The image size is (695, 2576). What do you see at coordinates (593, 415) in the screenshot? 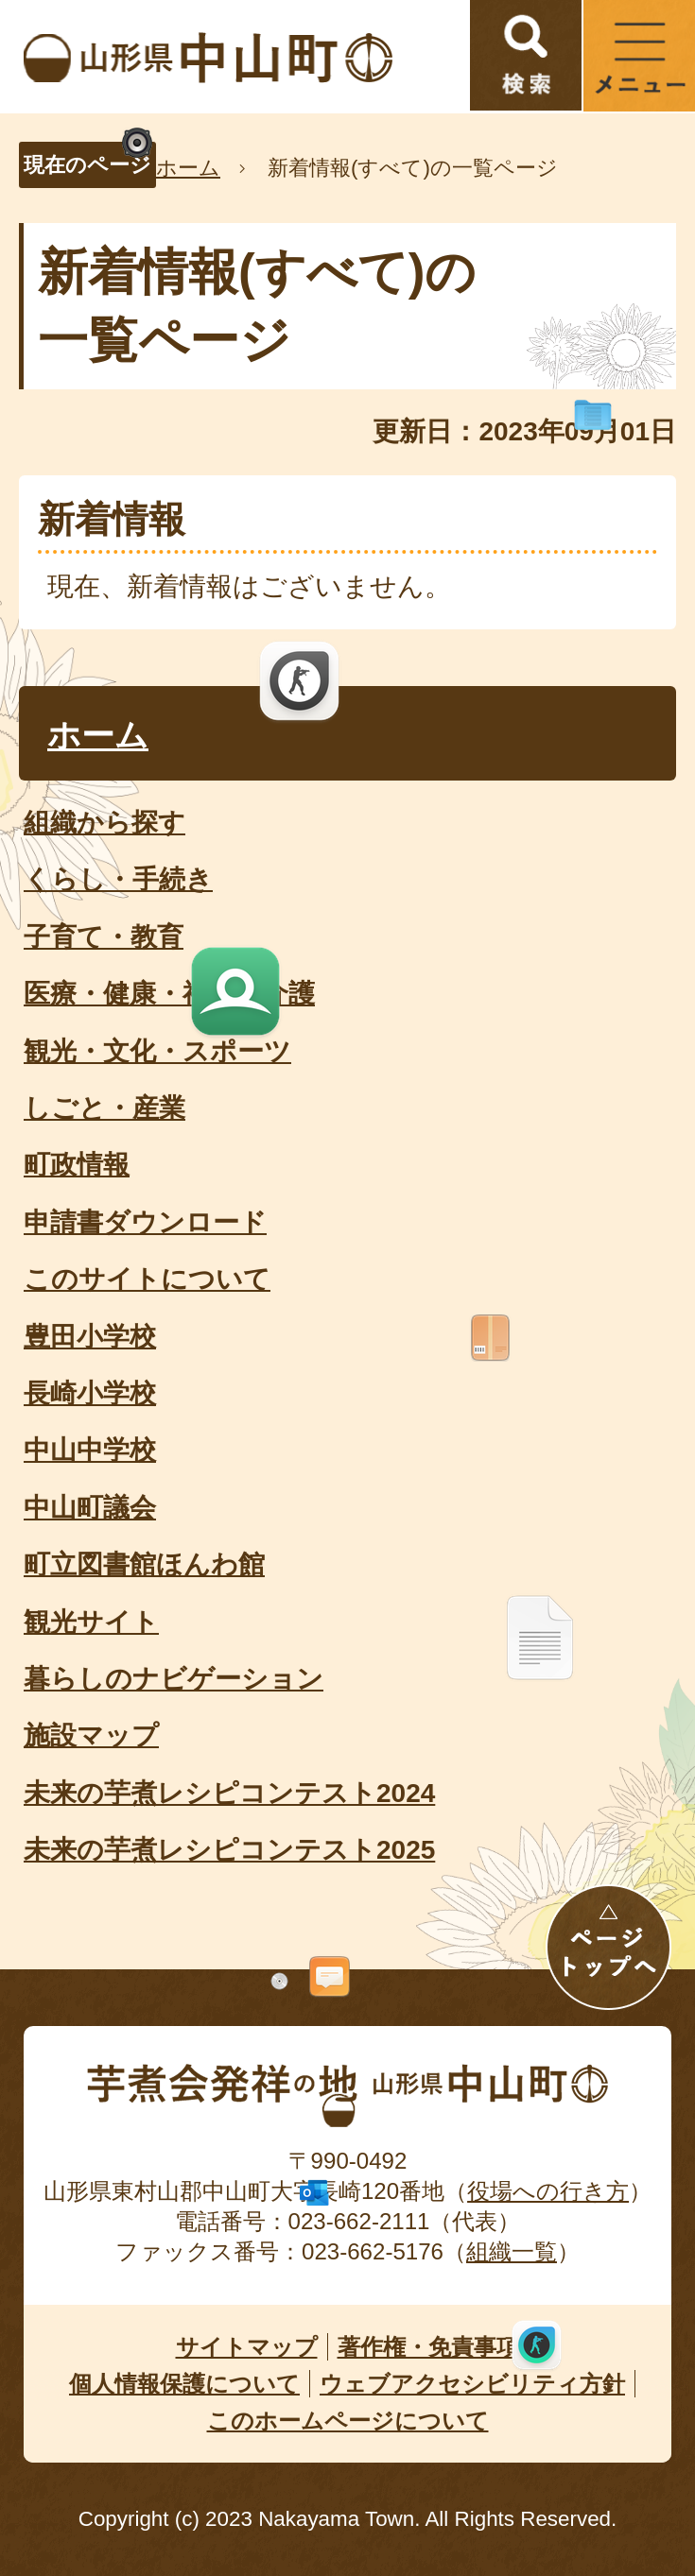
I see `open directory menu panel applet` at bounding box center [593, 415].